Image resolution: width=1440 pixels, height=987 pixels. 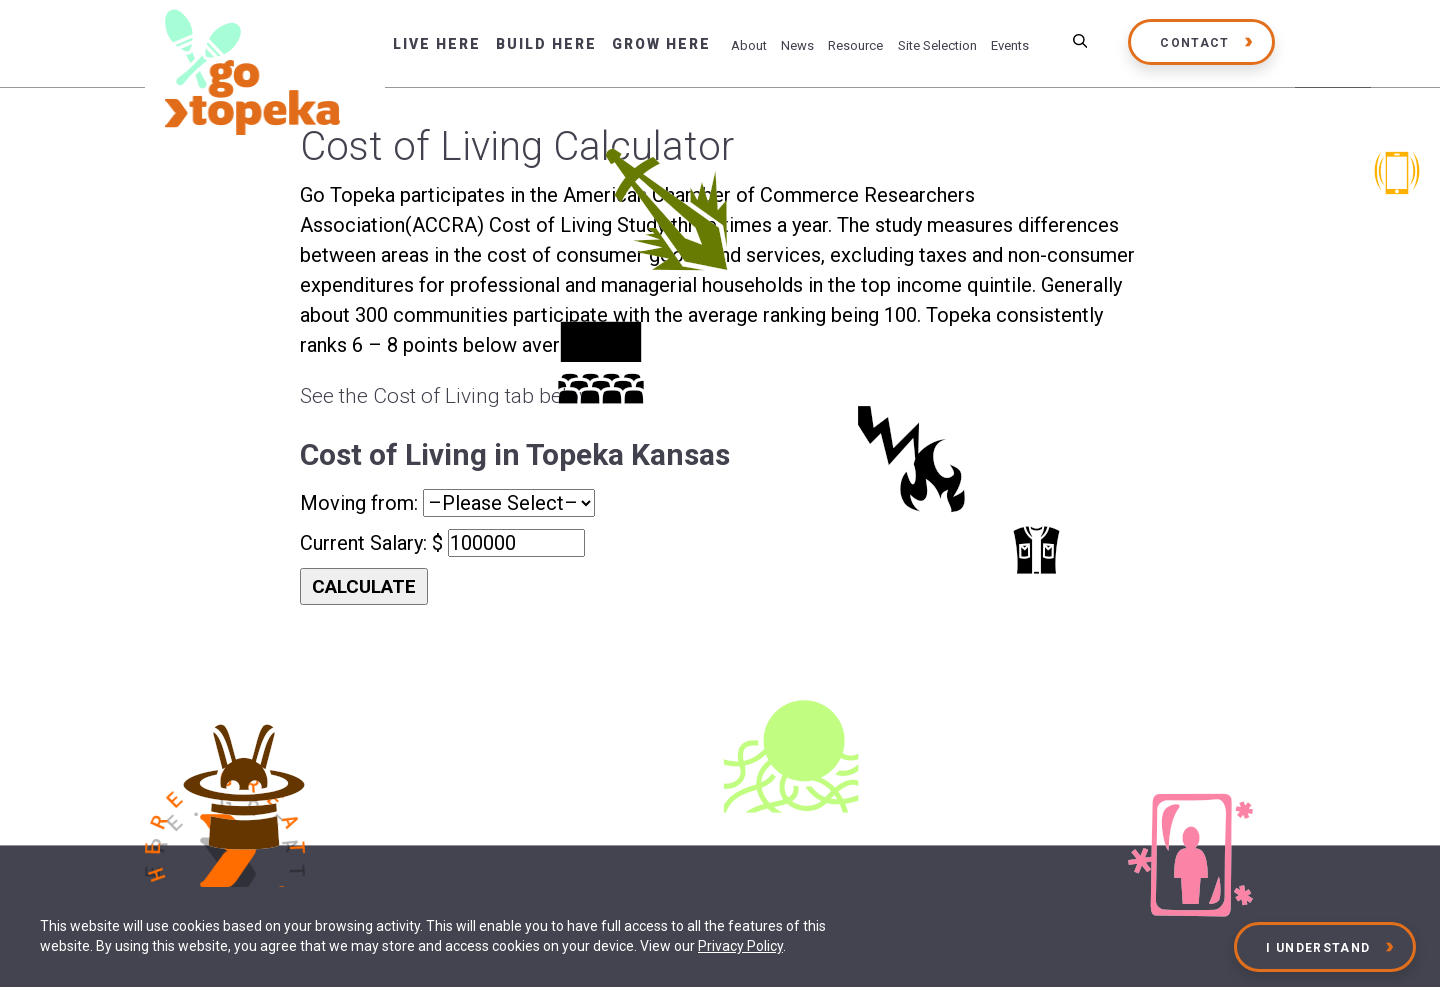 What do you see at coordinates (1397, 173) in the screenshot?
I see `incoming call or notification alert` at bounding box center [1397, 173].